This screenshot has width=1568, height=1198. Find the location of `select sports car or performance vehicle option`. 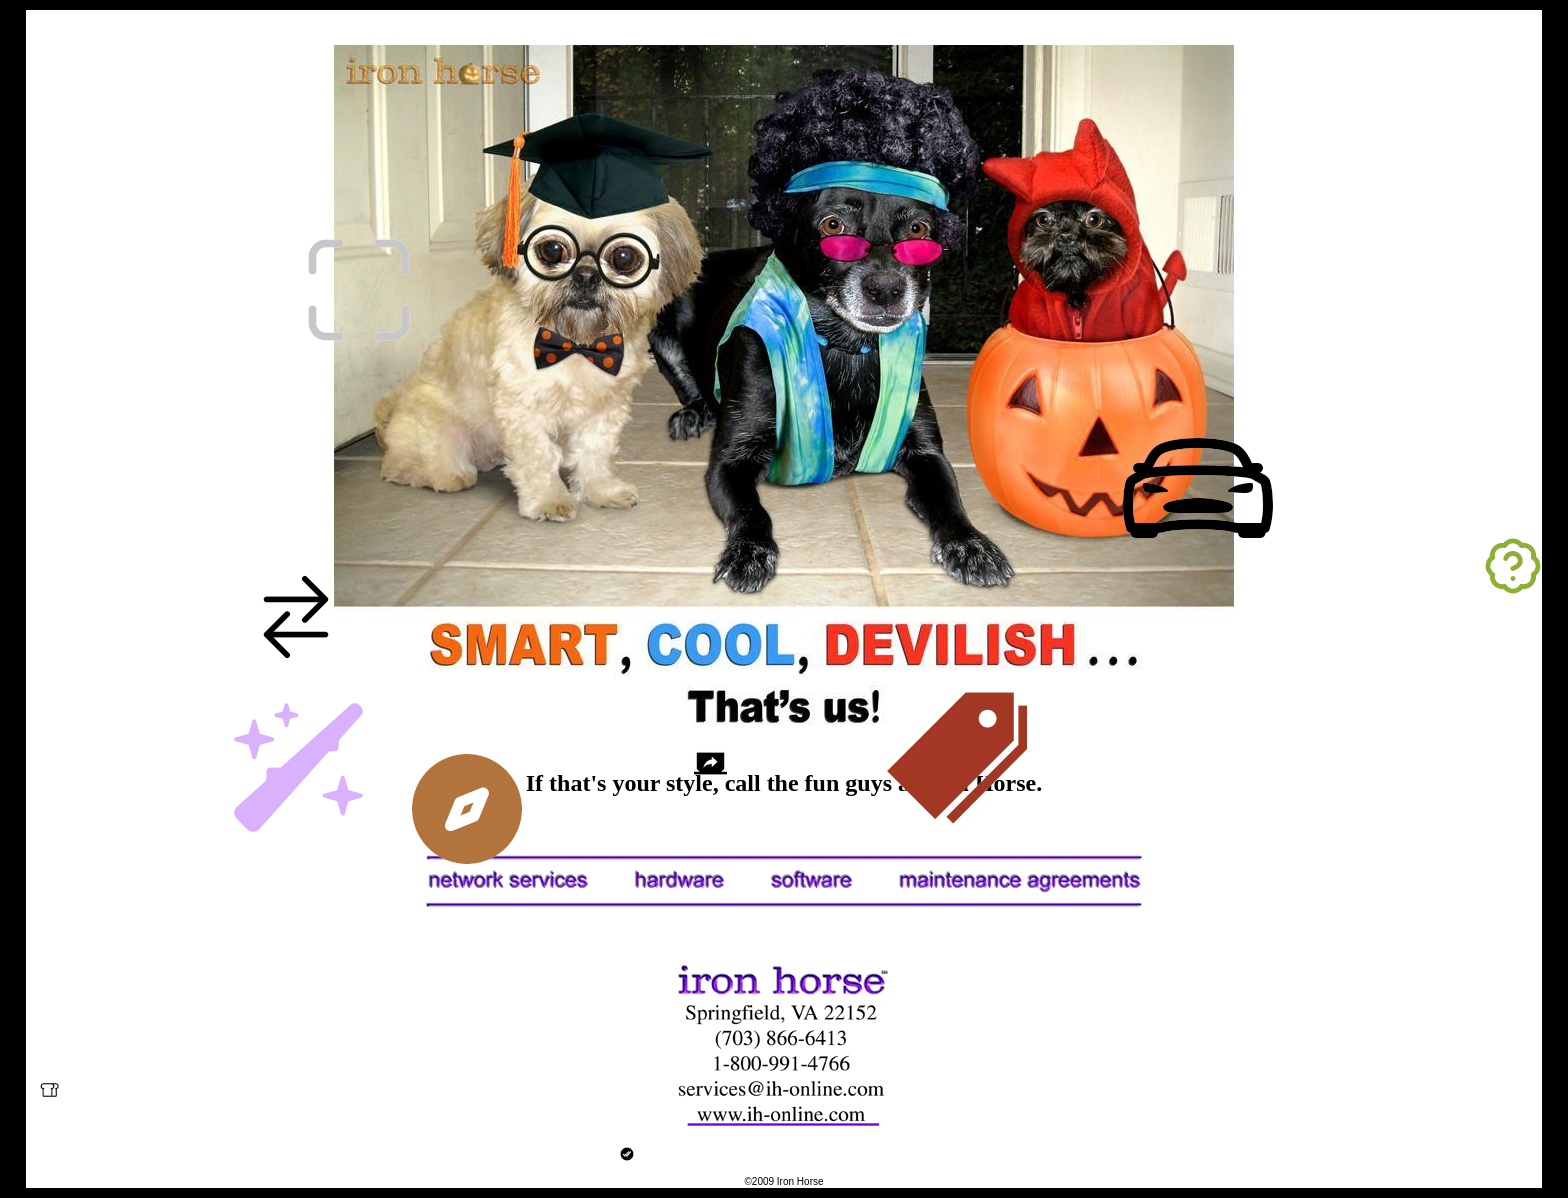

select sports car or performance vehicle option is located at coordinates (1198, 488).